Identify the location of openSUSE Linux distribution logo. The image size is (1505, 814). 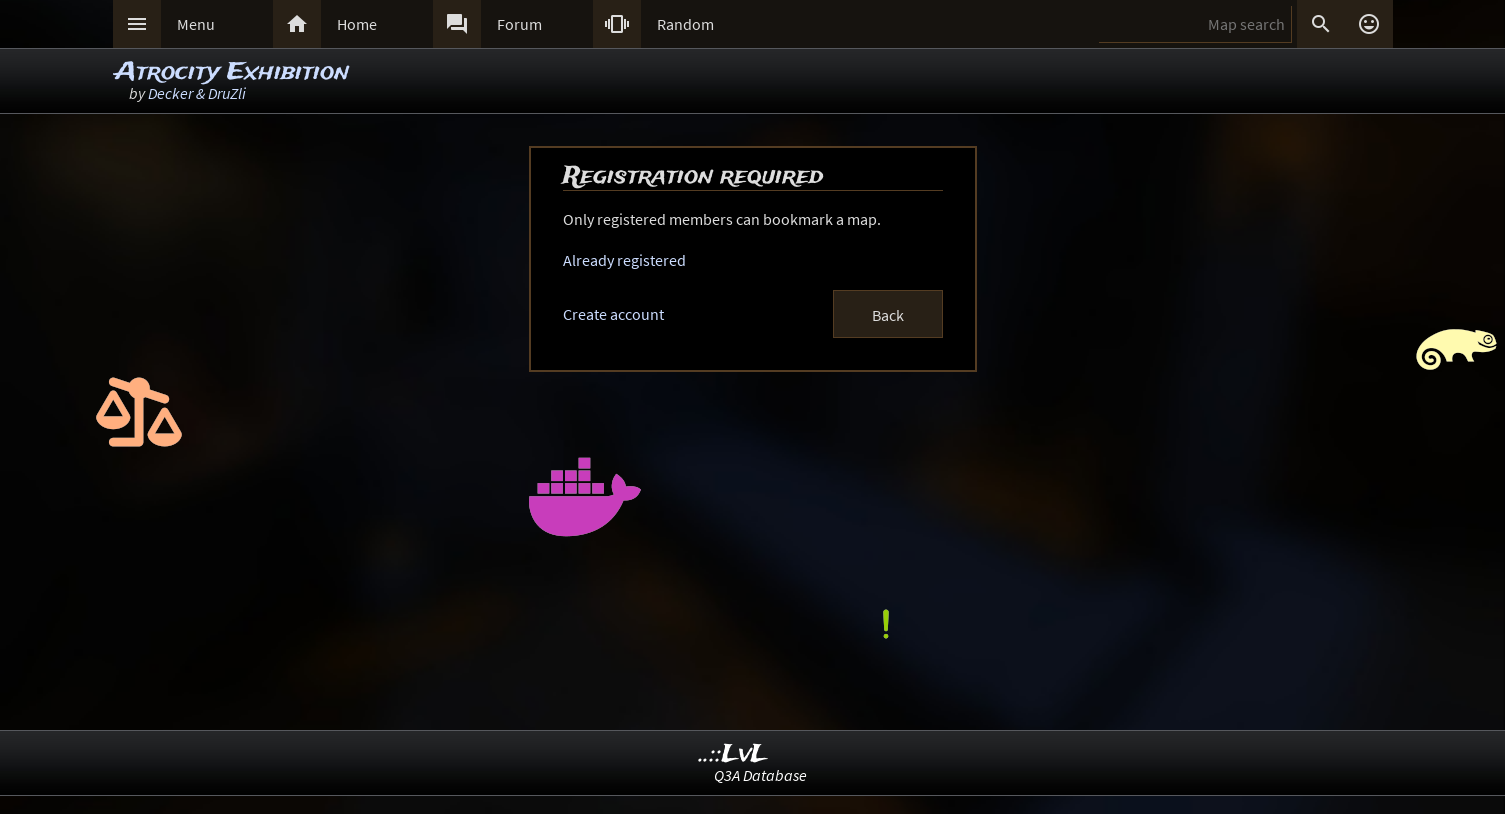
(1456, 349).